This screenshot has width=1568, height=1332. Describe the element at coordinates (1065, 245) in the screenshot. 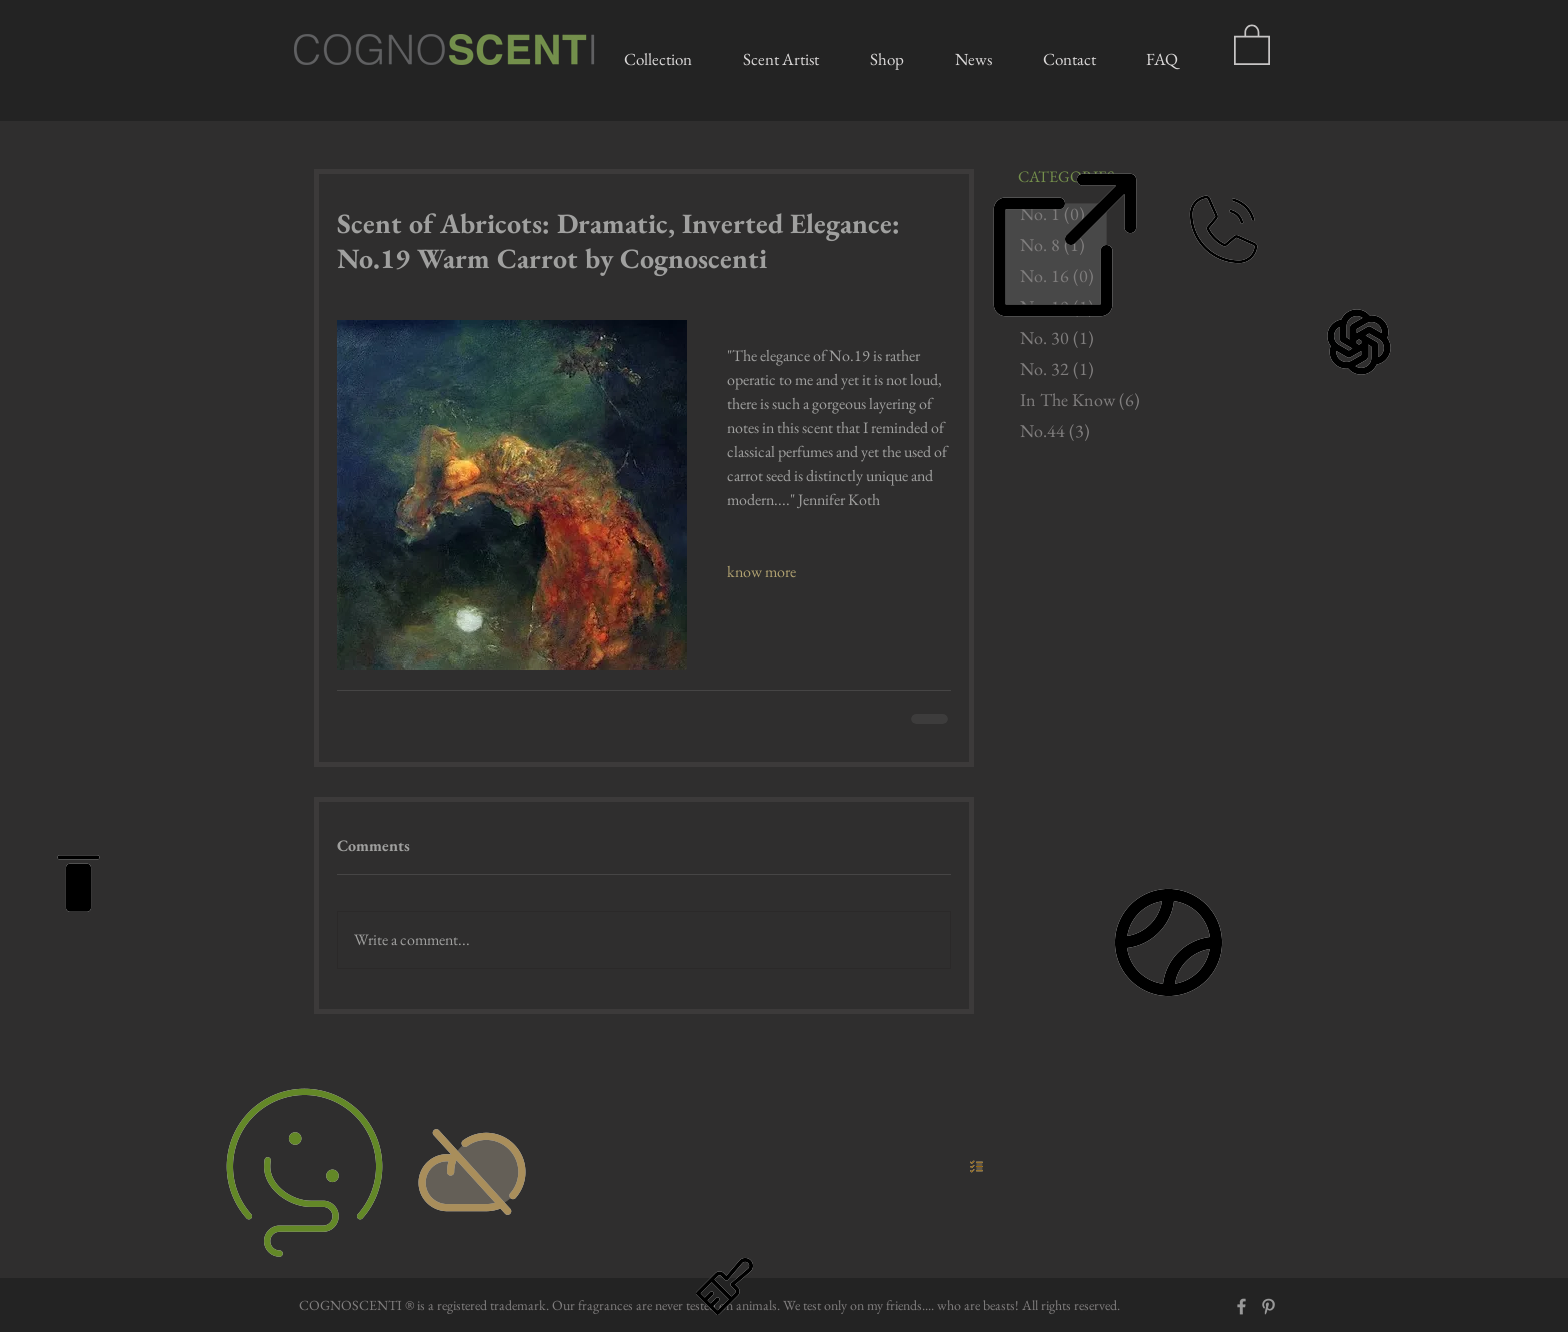

I see `open link in a new window or tab` at that location.